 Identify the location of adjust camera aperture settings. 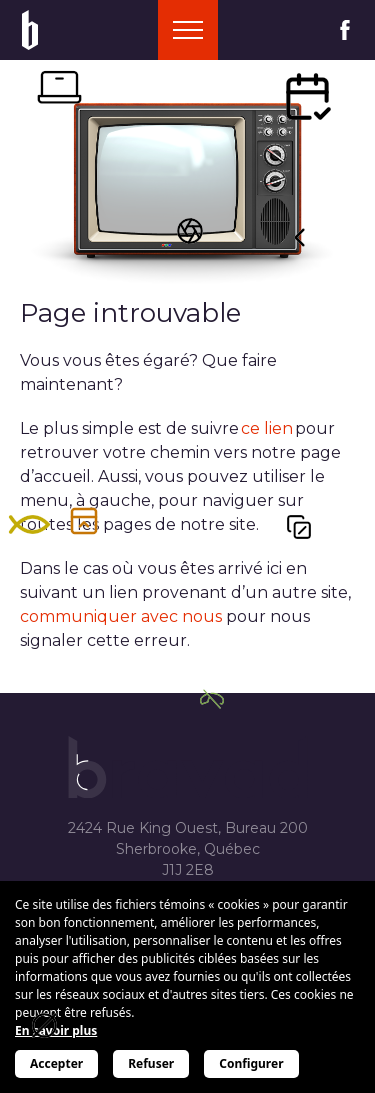
(190, 231).